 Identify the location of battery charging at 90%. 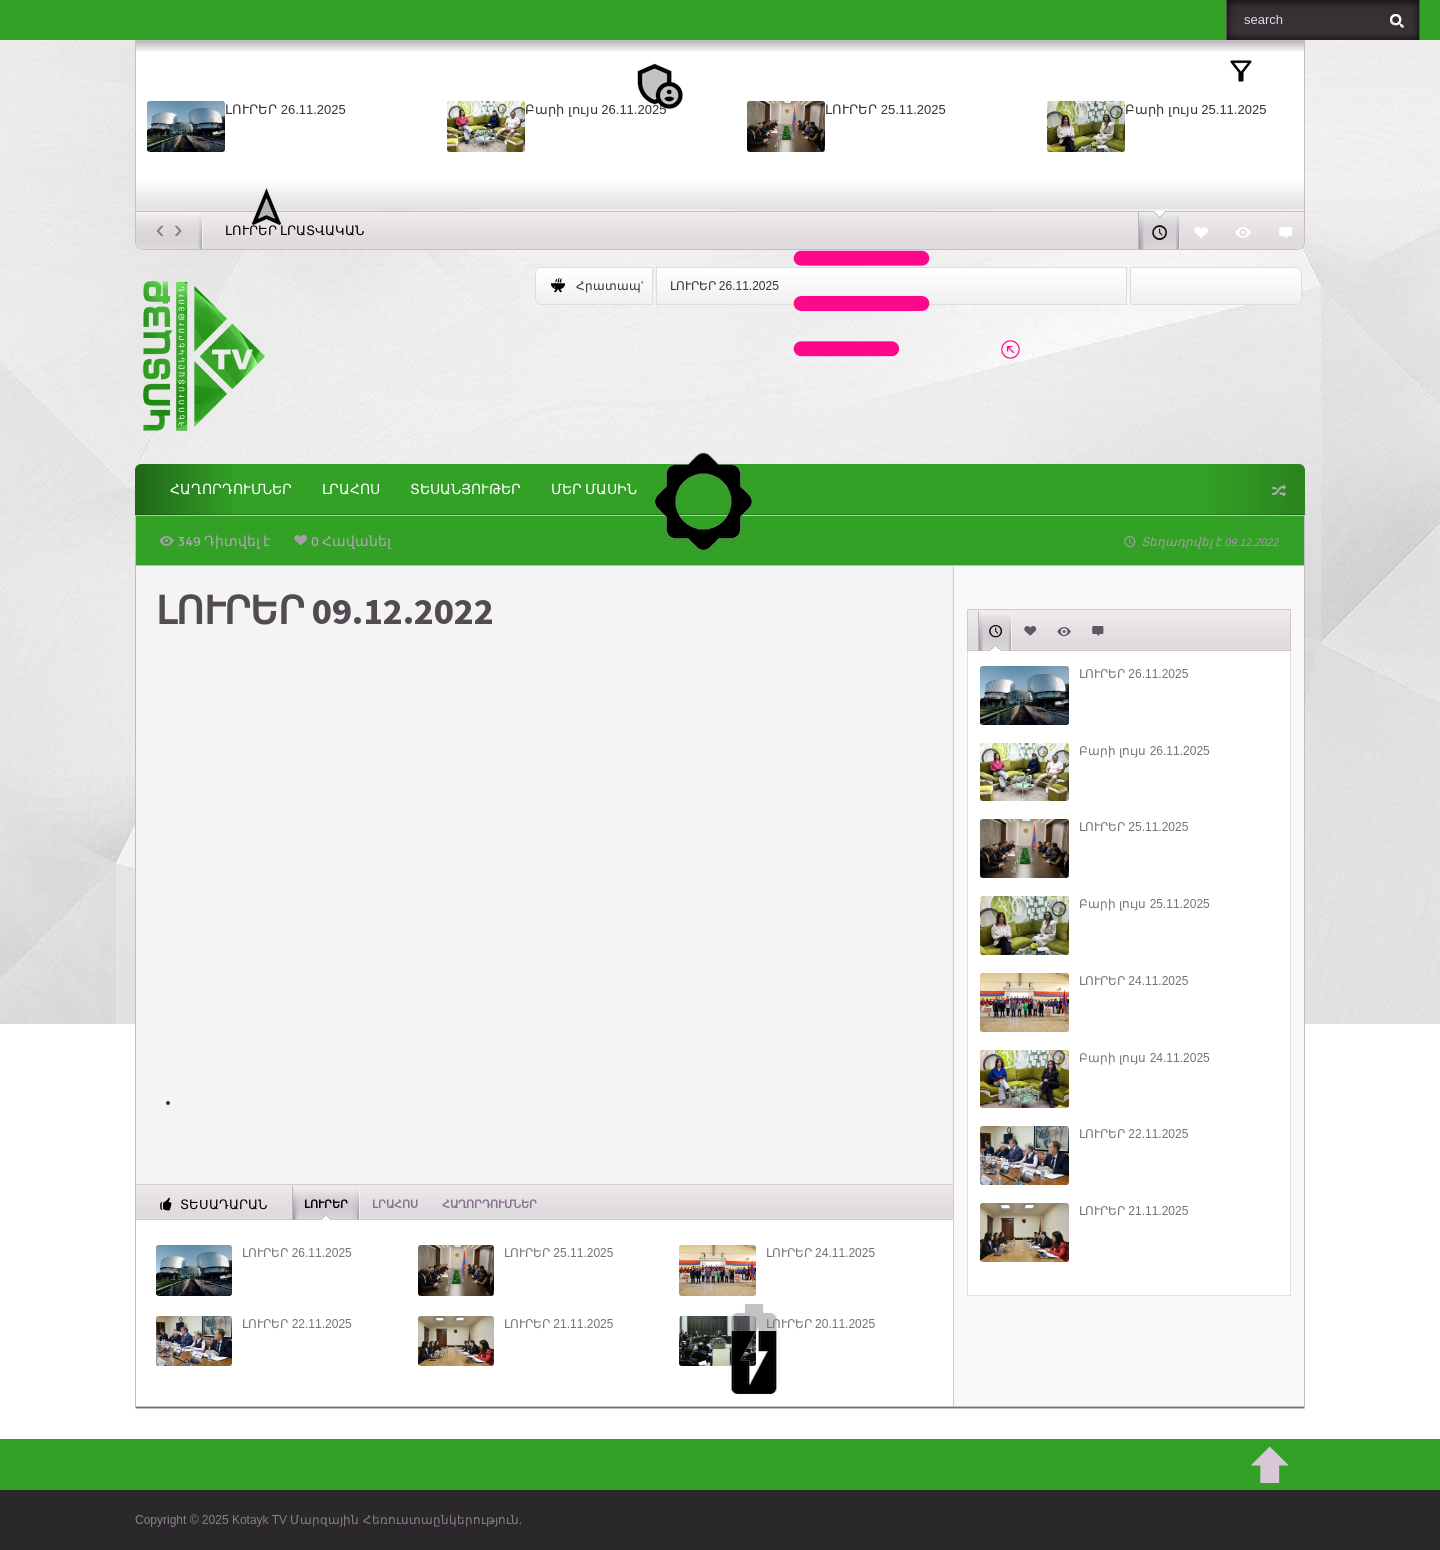
(754, 1349).